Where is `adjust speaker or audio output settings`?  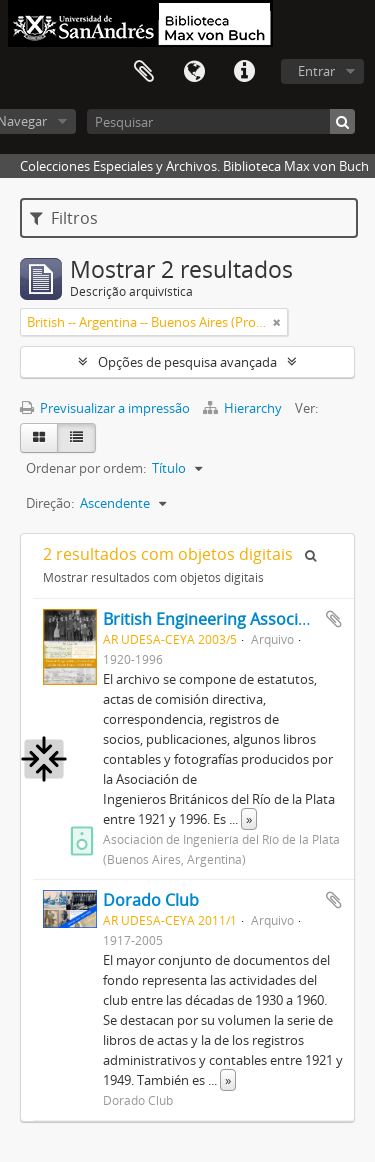
adjust speaker or audio output settings is located at coordinates (82, 841).